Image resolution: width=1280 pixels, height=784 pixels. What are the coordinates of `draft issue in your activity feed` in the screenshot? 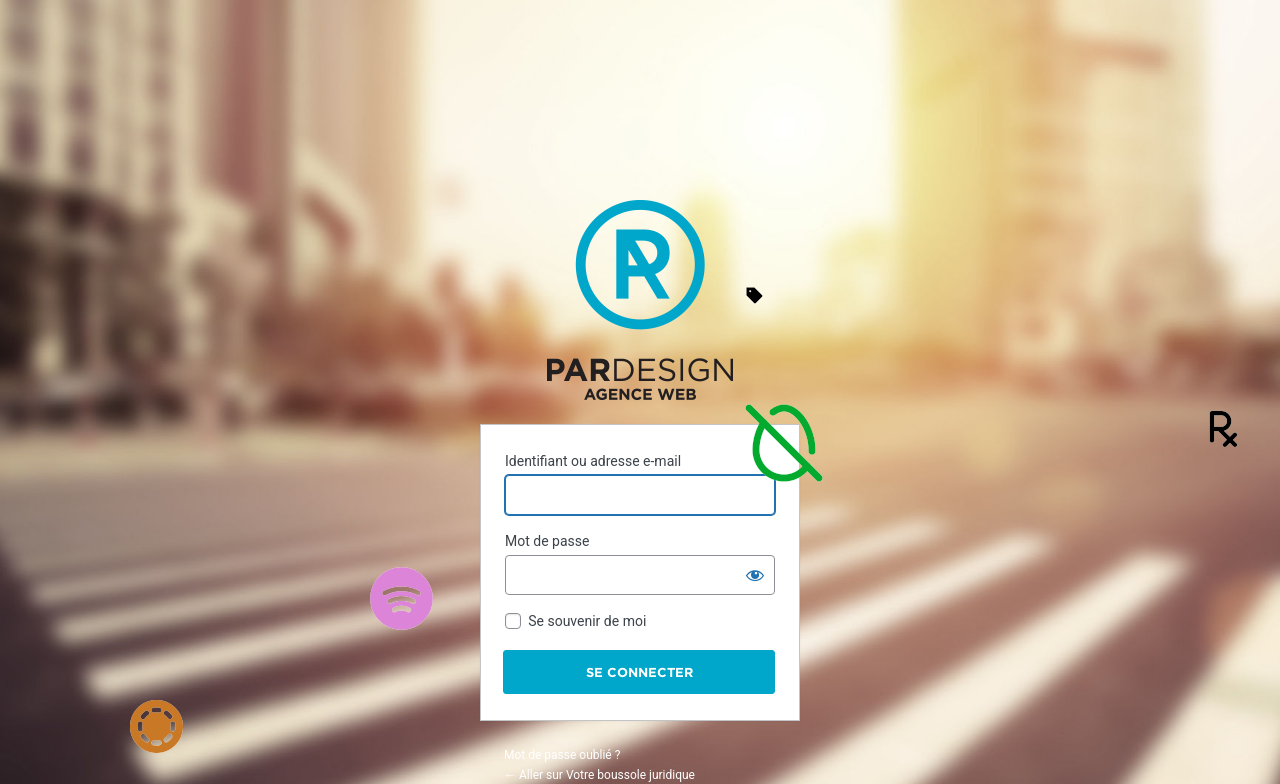 It's located at (156, 726).